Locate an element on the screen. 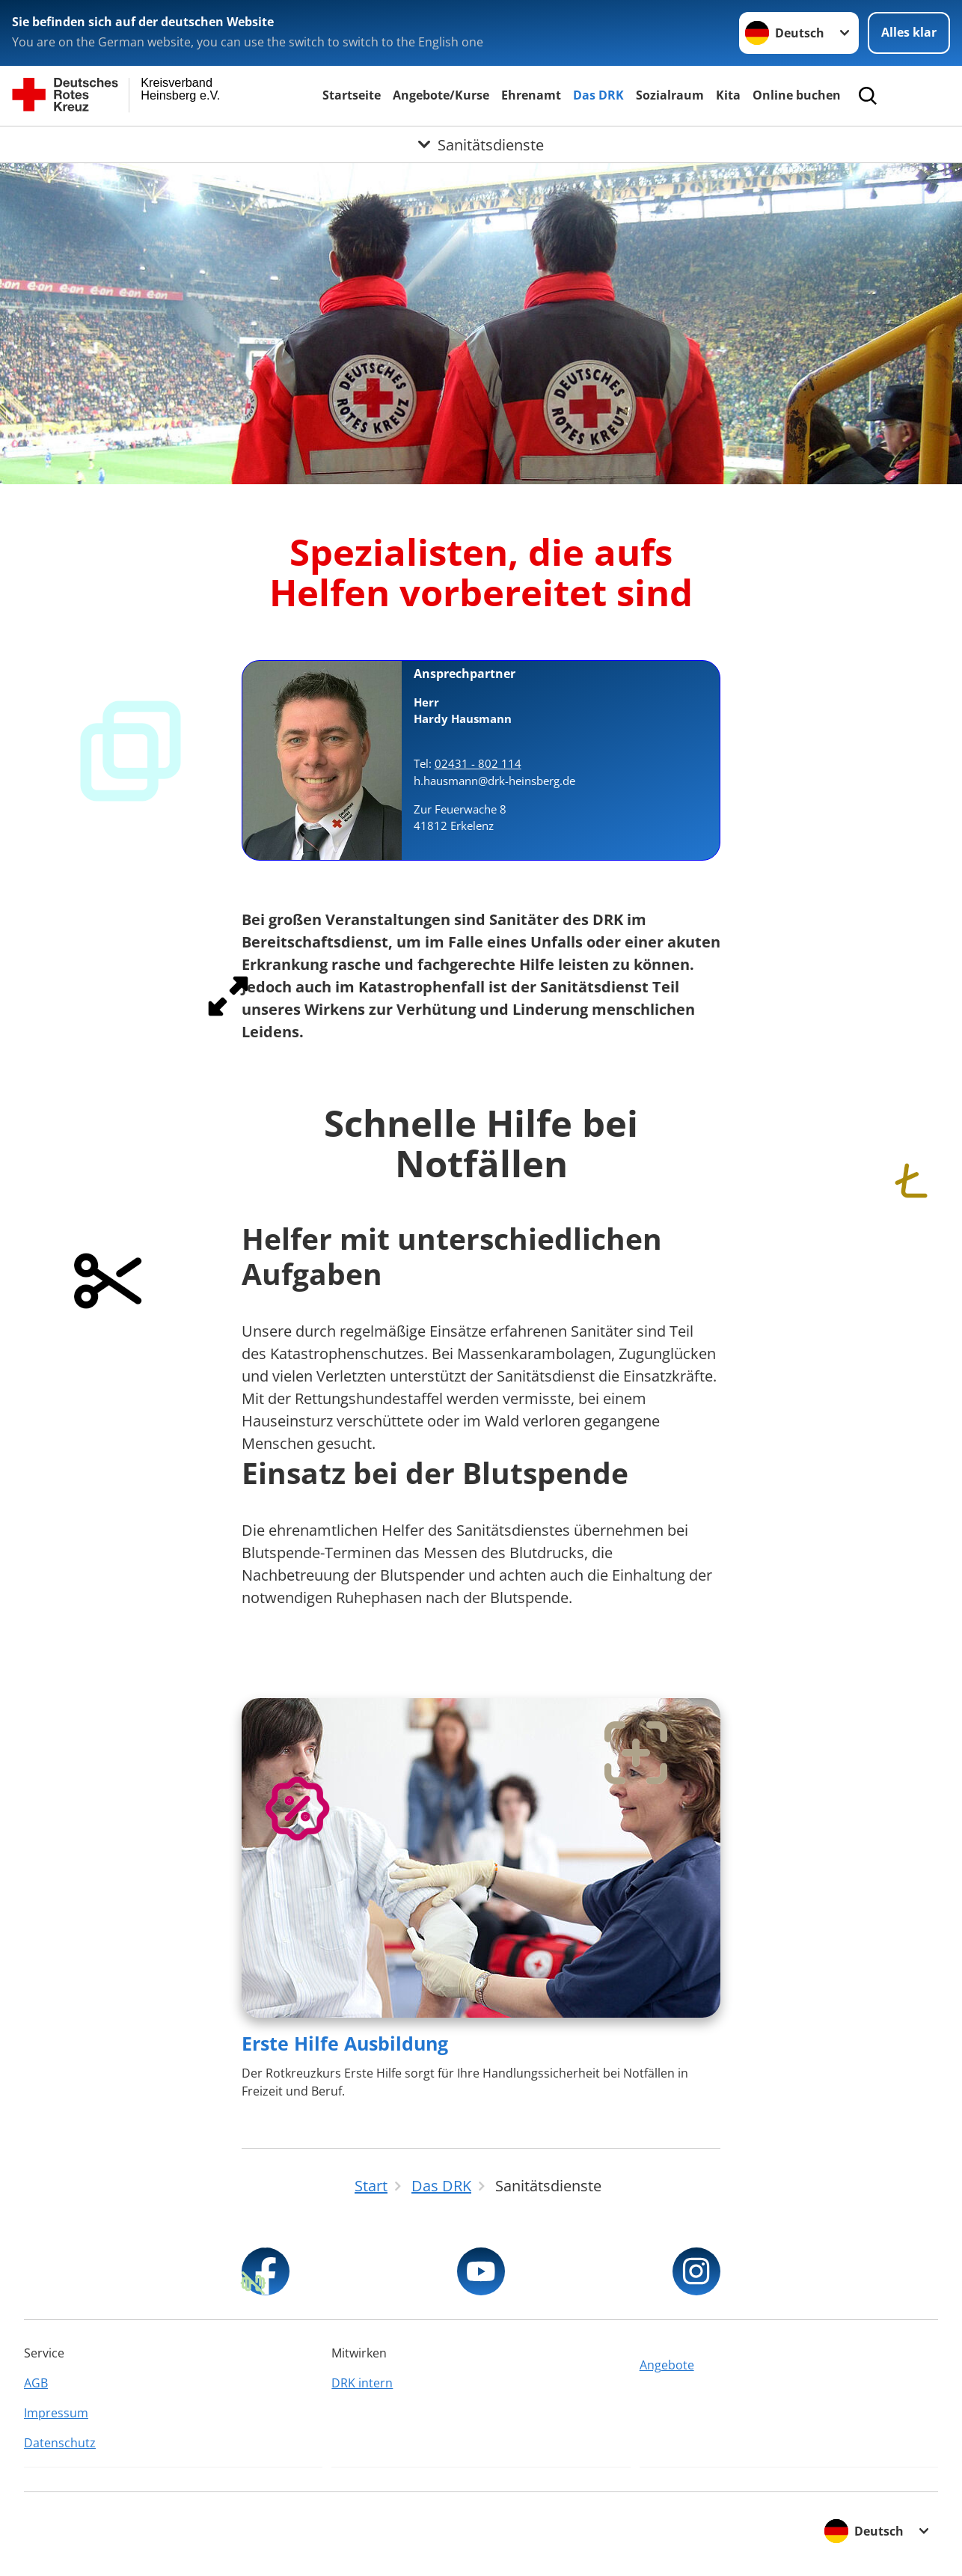 This screenshot has height=2576, width=962. expand to fullscreen mode is located at coordinates (228, 996).